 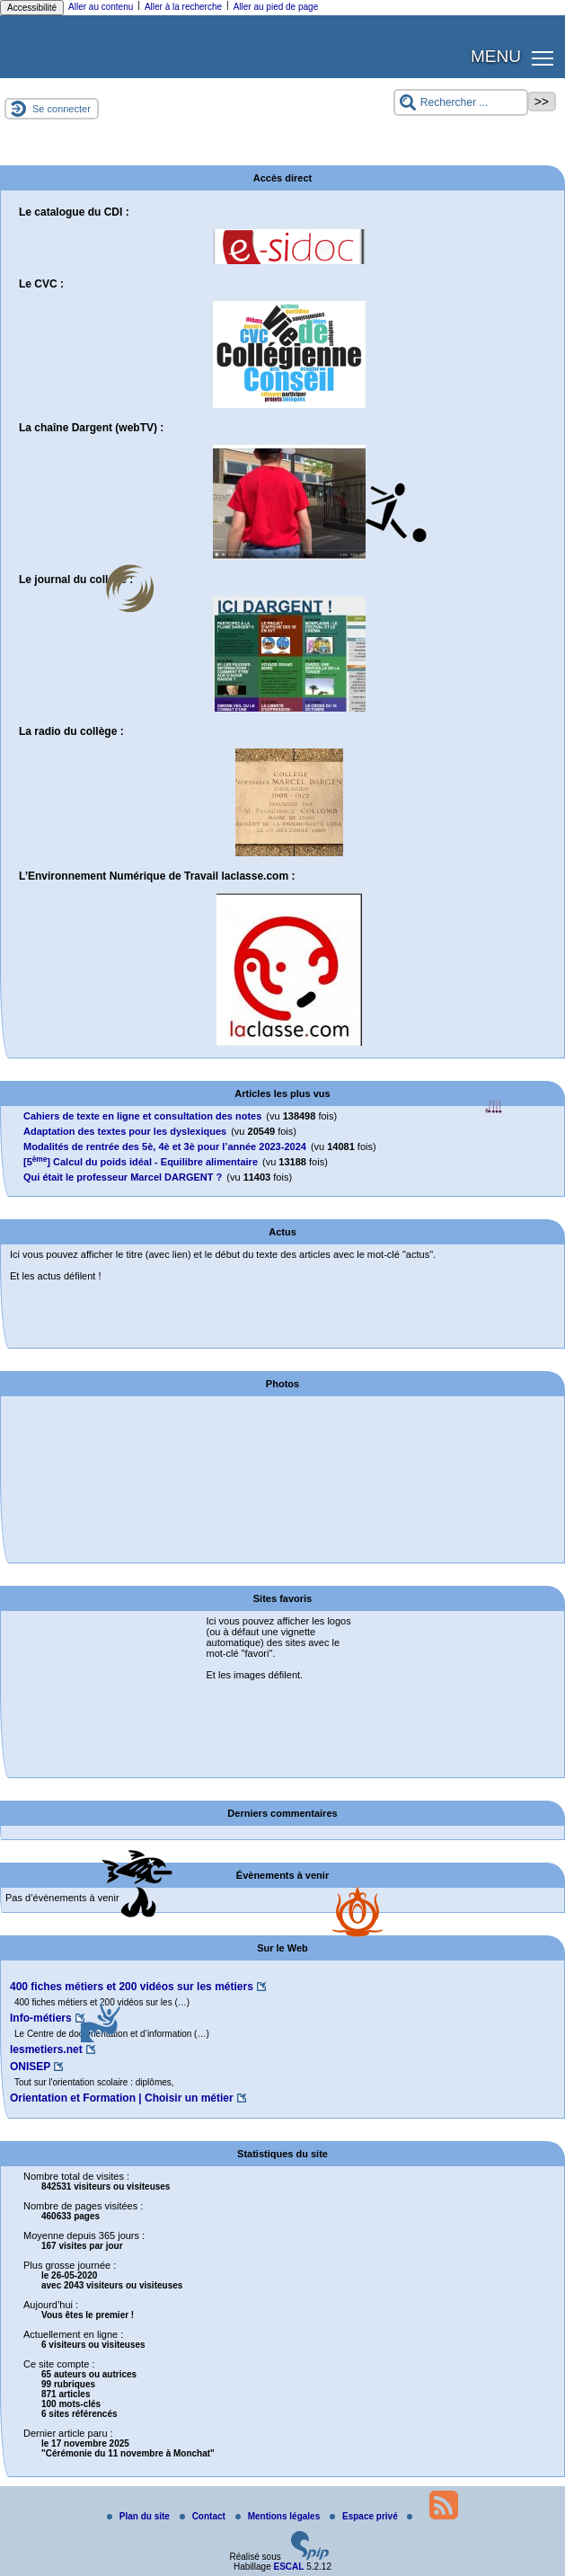 I want to click on decorative emblem or crest symbol, so click(x=358, y=1911).